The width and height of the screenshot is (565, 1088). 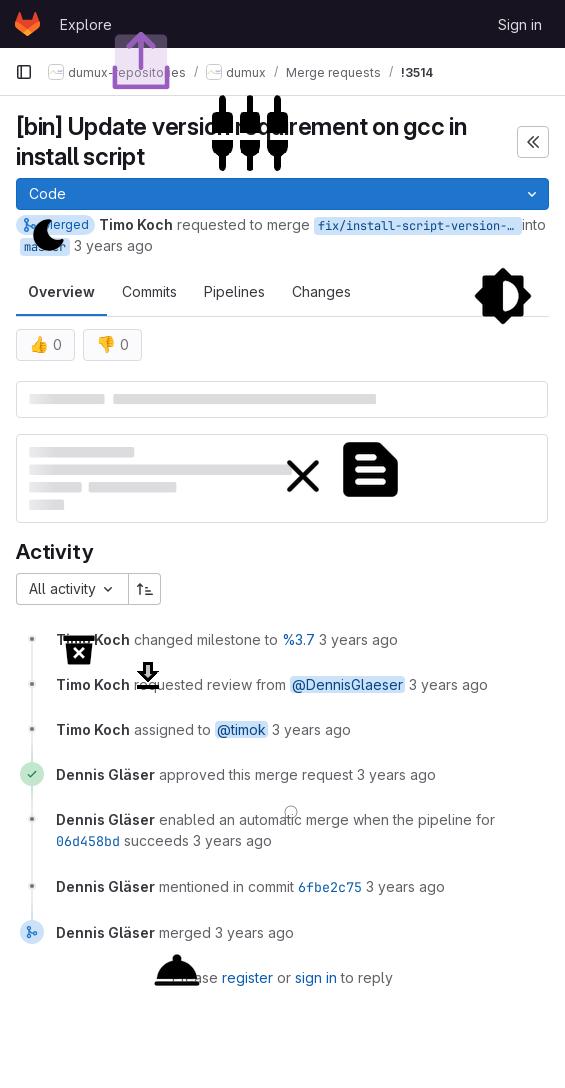 What do you see at coordinates (370, 469) in the screenshot?
I see `view text snippet or document preview` at bounding box center [370, 469].